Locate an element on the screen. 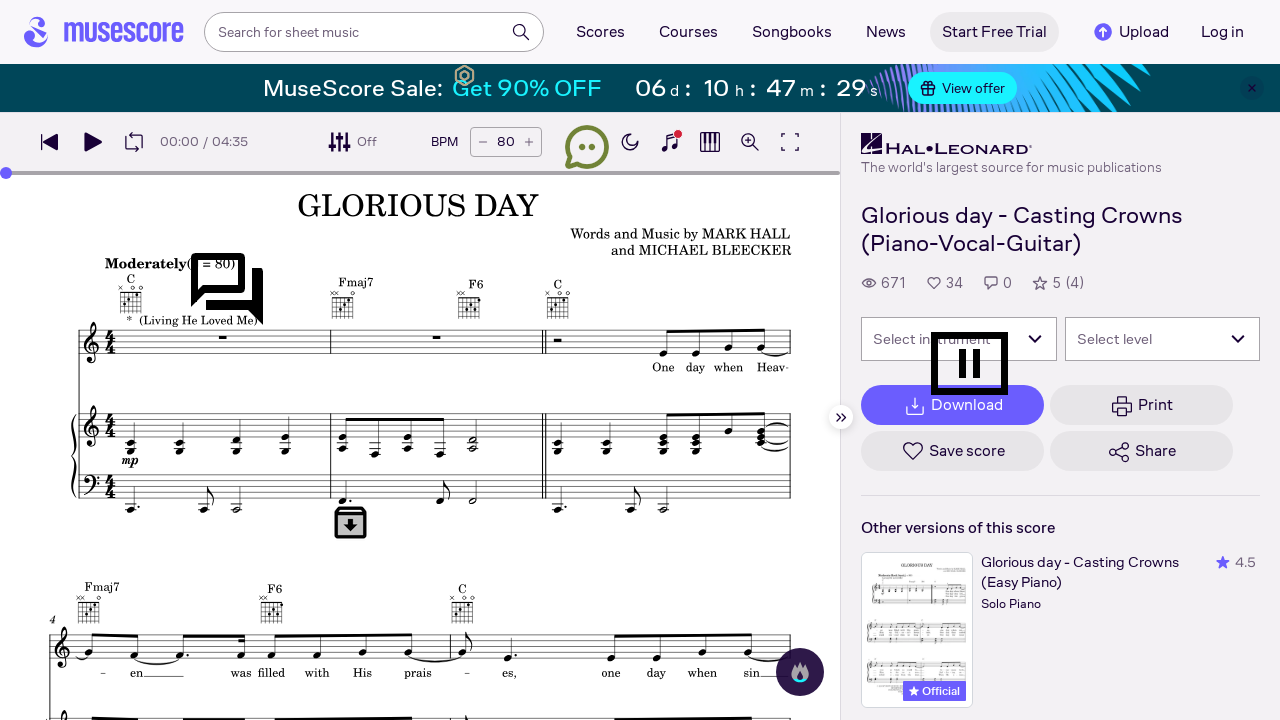  pause a presentation or slideshow is located at coordinates (969, 363).